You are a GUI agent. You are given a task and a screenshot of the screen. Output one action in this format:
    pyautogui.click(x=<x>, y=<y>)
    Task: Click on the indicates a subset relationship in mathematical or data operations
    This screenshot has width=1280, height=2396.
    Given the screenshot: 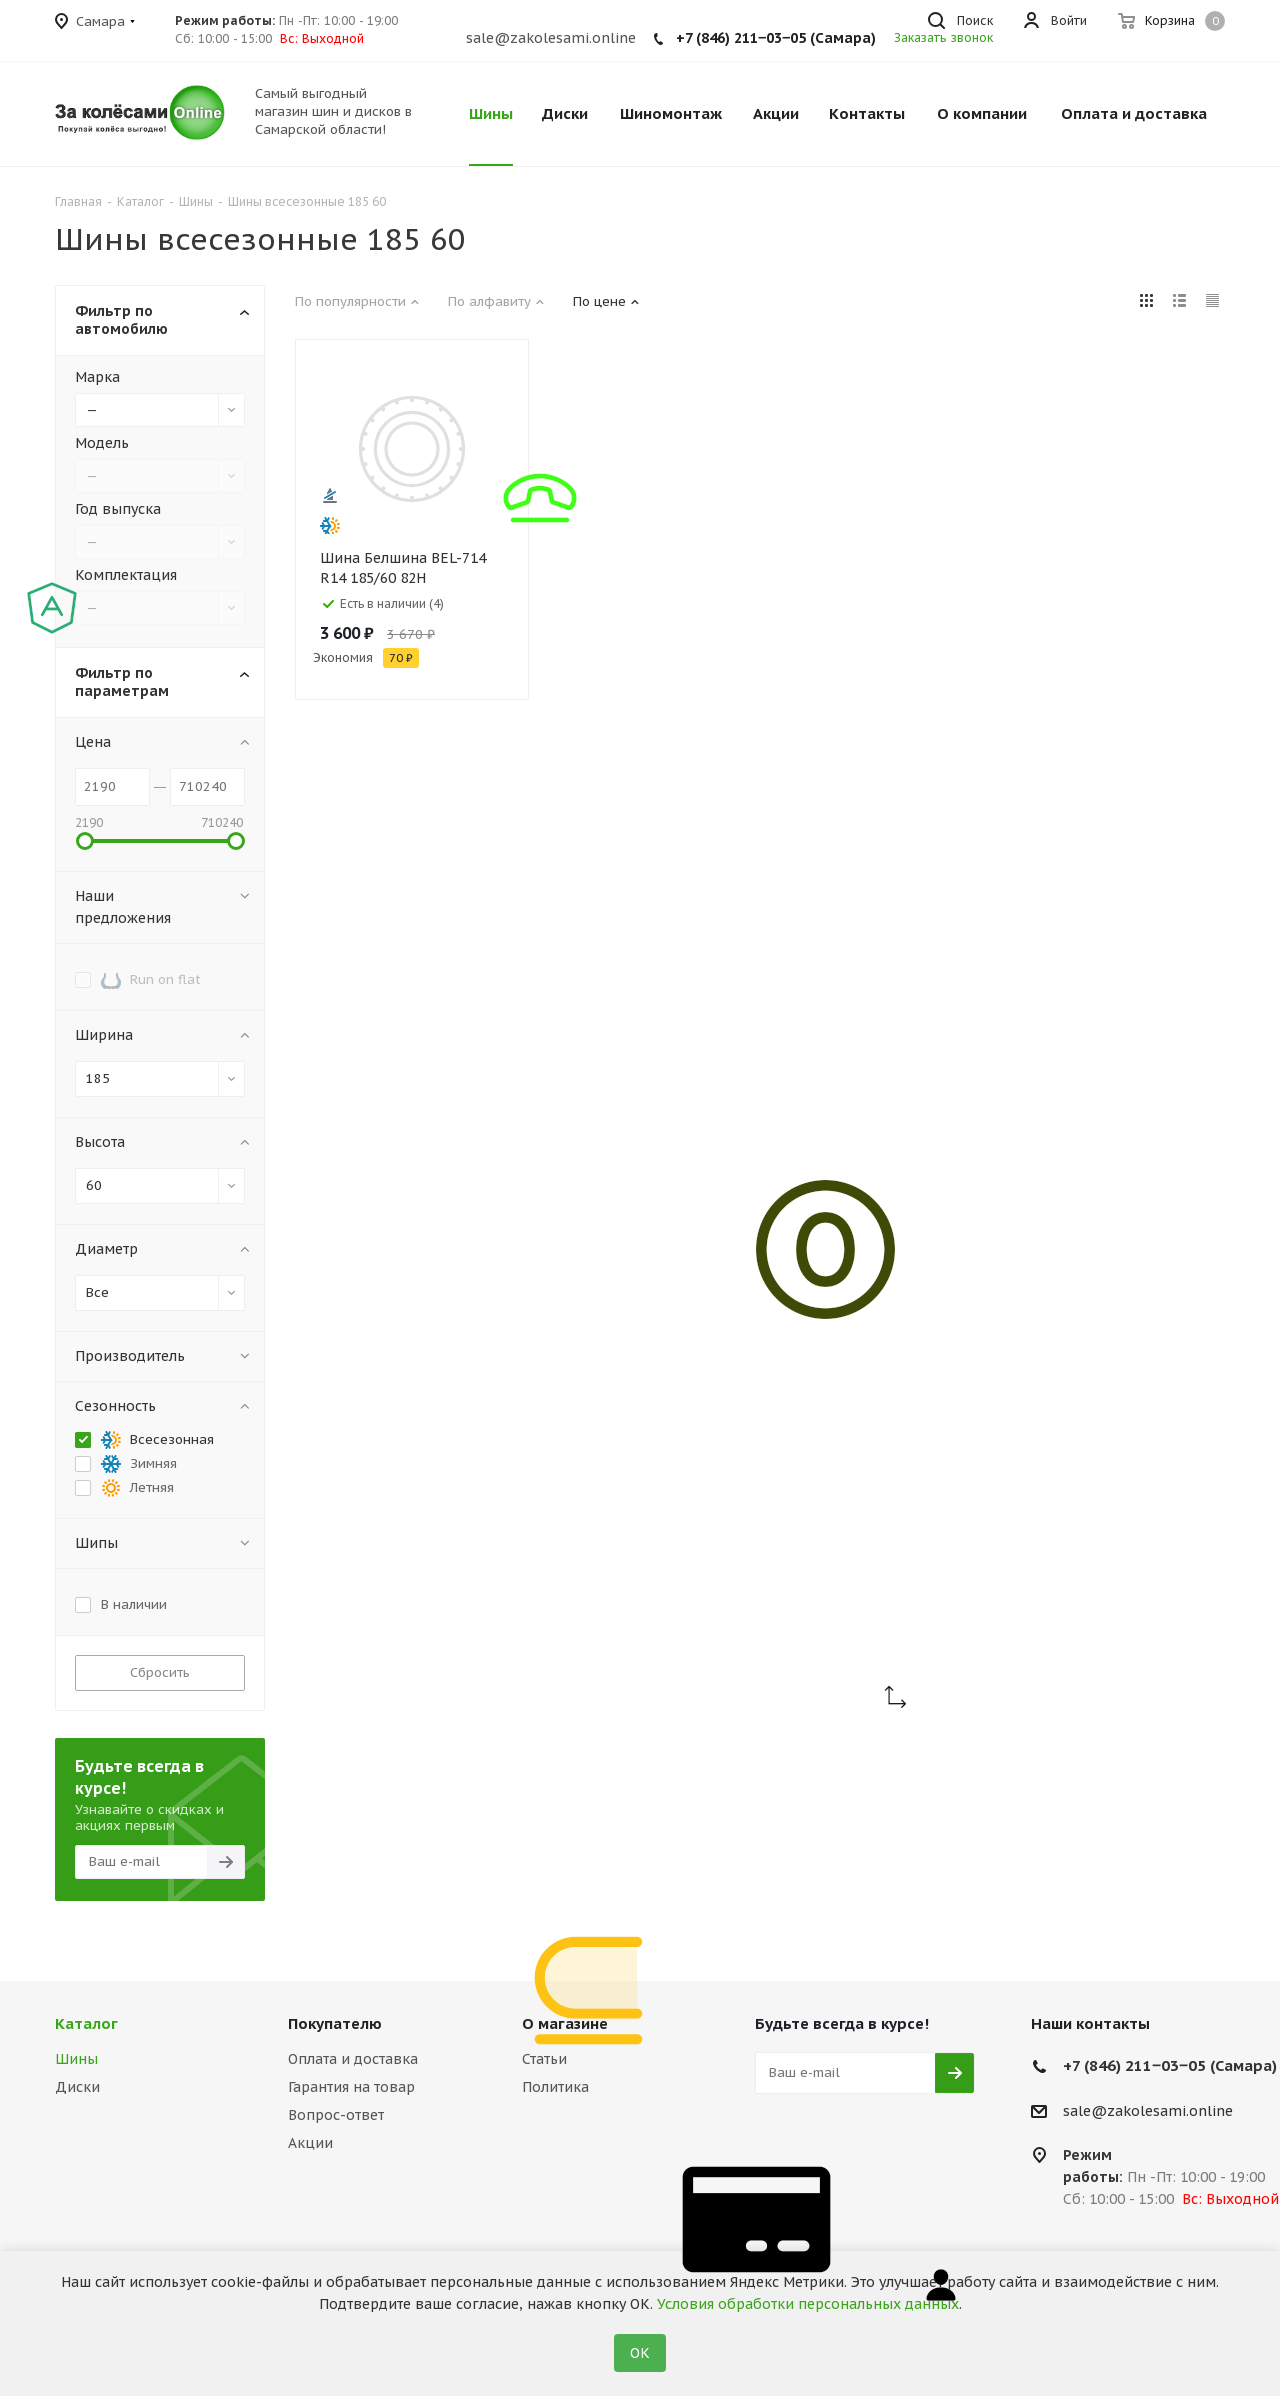 What is the action you would take?
    pyautogui.click(x=591, y=1988)
    